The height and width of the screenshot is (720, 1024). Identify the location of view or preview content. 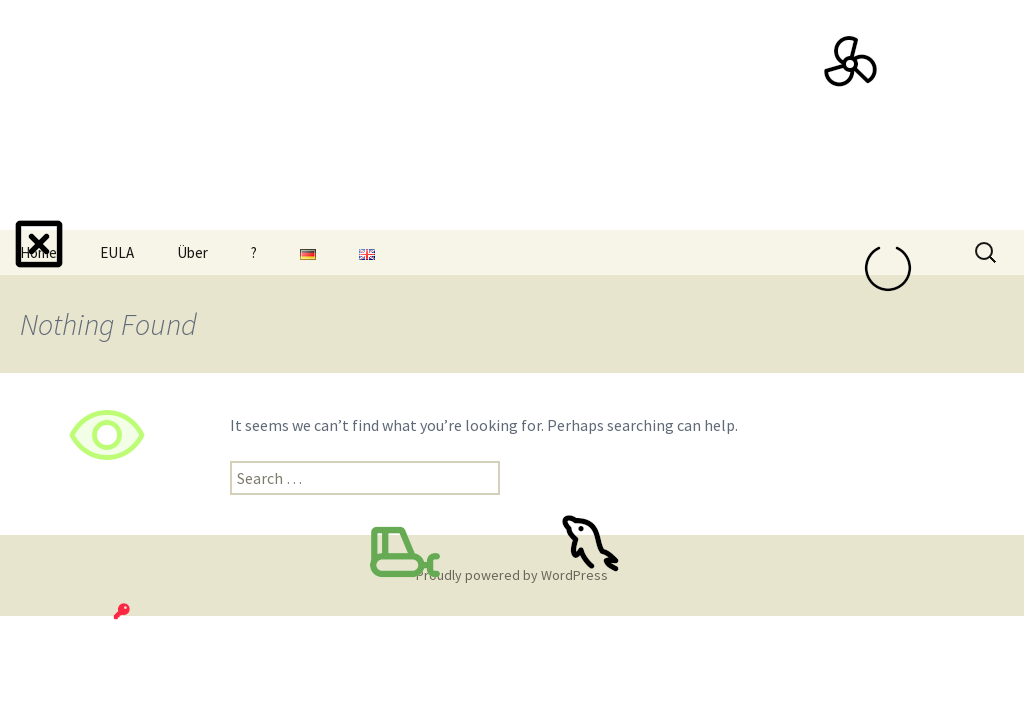
(107, 435).